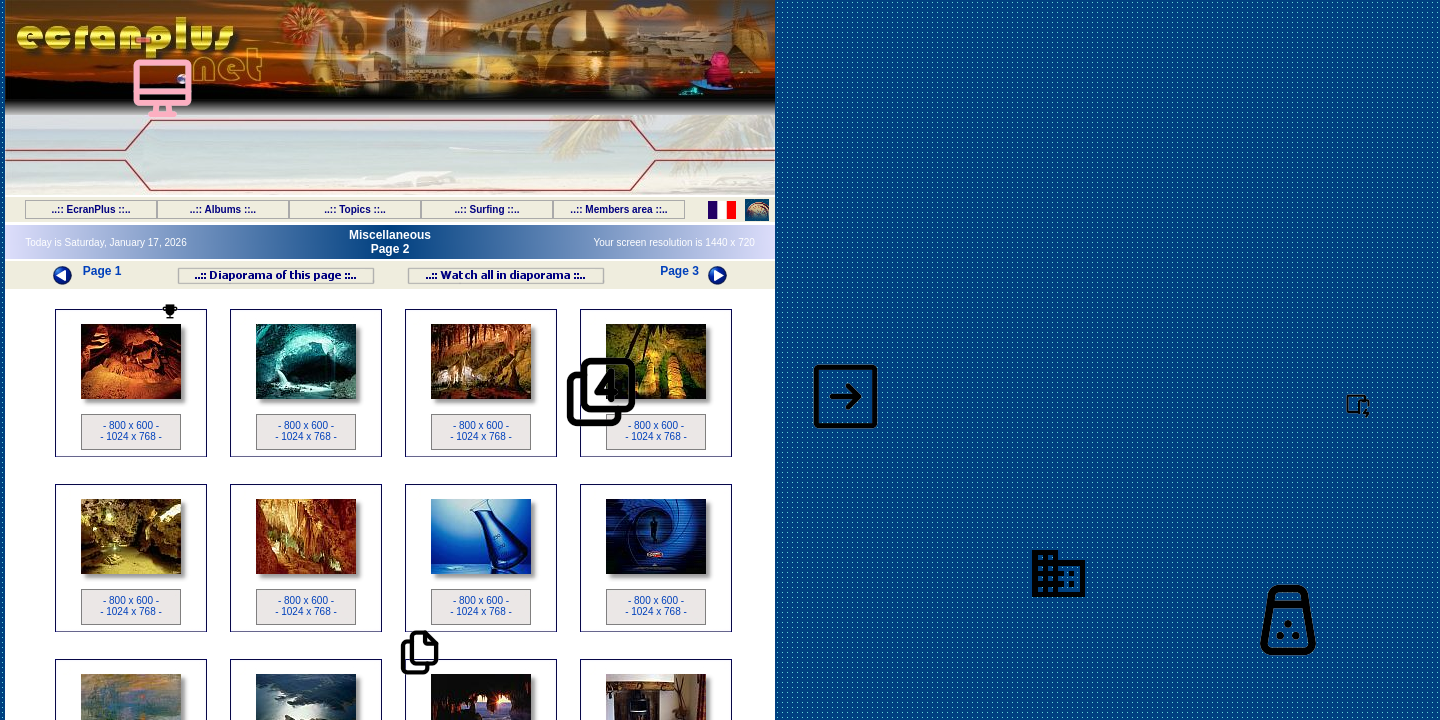  Describe the element at coordinates (1358, 405) in the screenshot. I see `device charging or power status` at that location.